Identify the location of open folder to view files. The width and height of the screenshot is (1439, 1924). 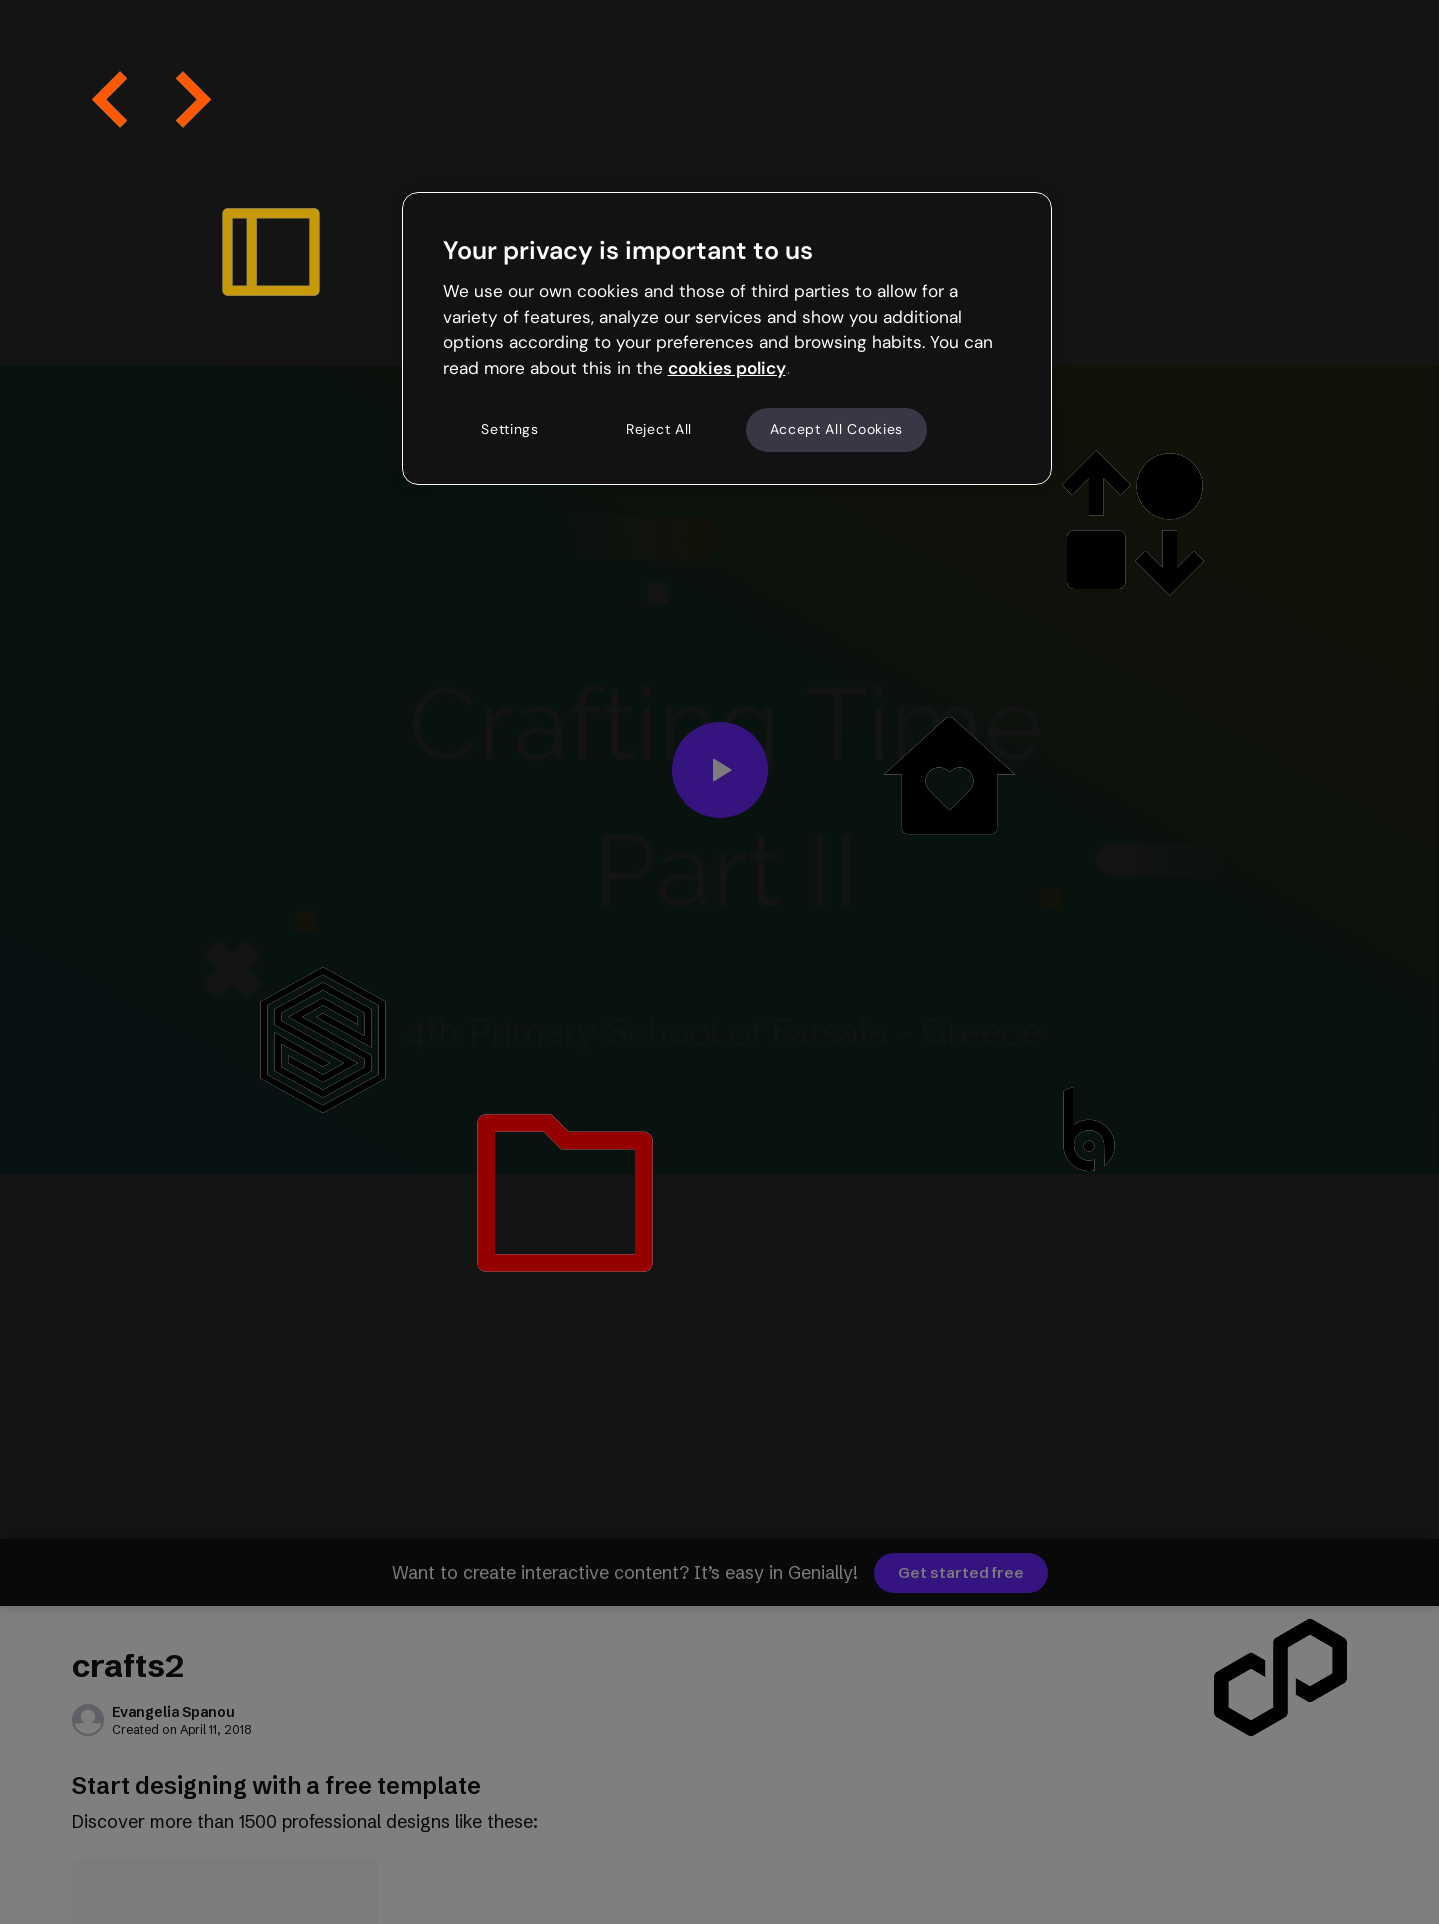
(565, 1193).